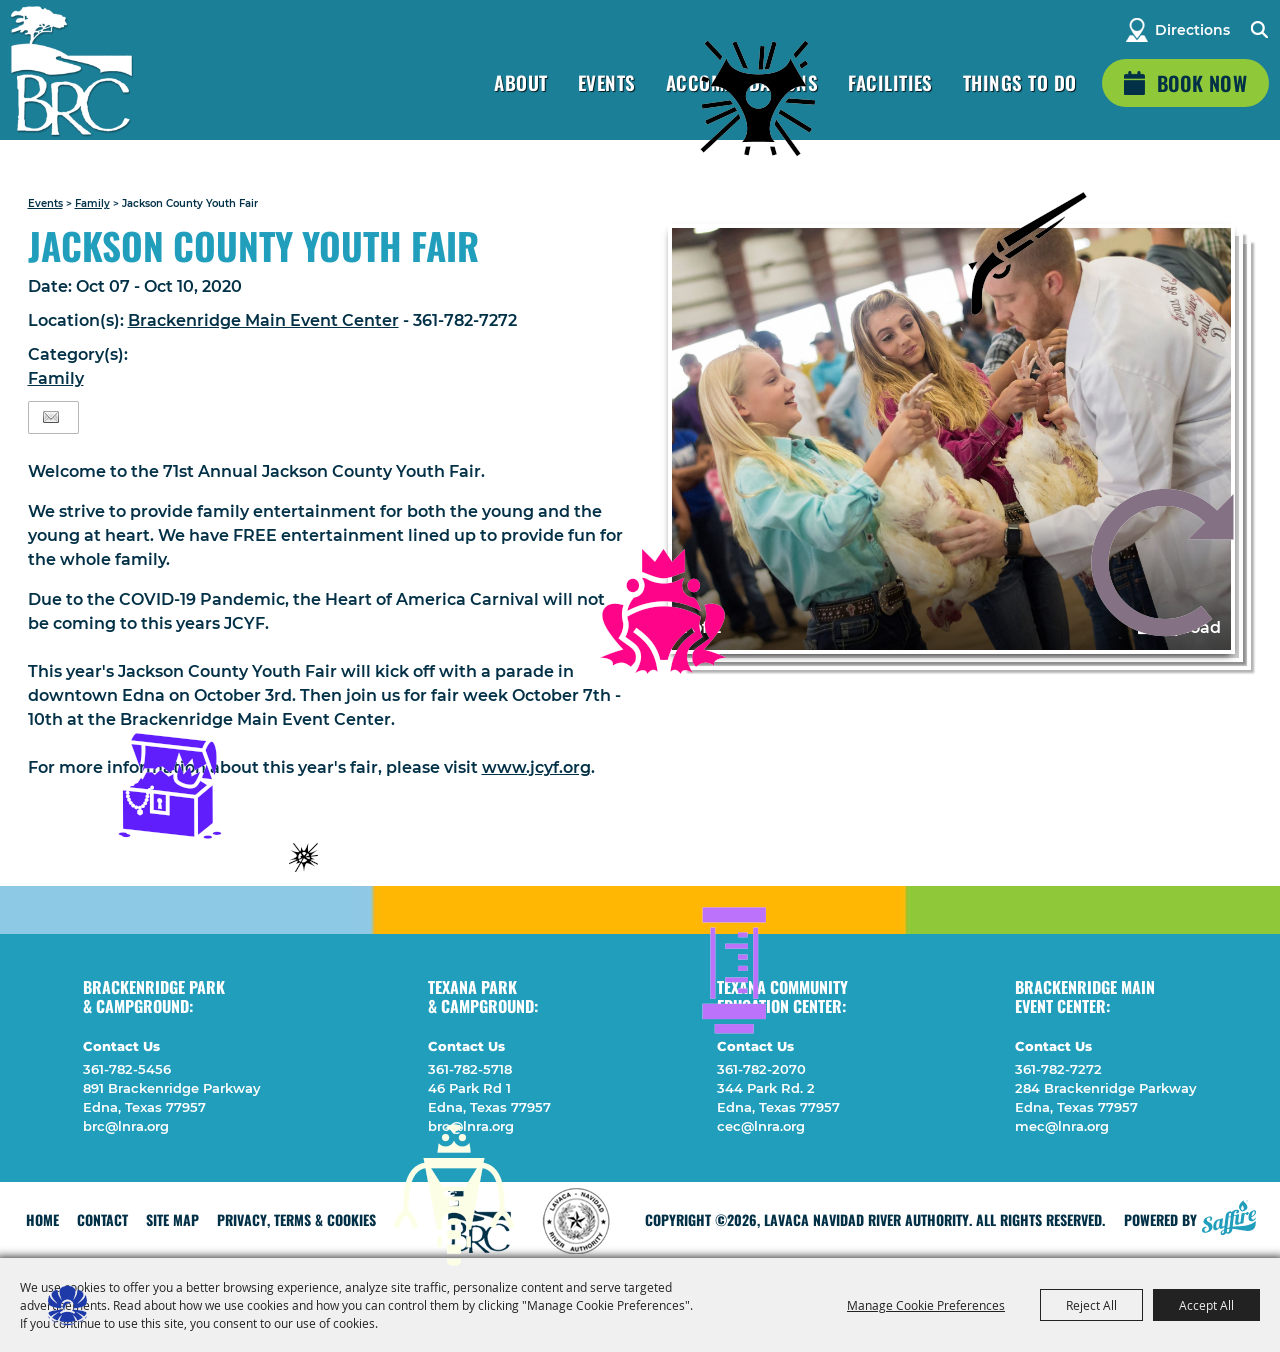  Describe the element at coordinates (67, 1305) in the screenshot. I see `oyster shell with pearl icon` at that location.